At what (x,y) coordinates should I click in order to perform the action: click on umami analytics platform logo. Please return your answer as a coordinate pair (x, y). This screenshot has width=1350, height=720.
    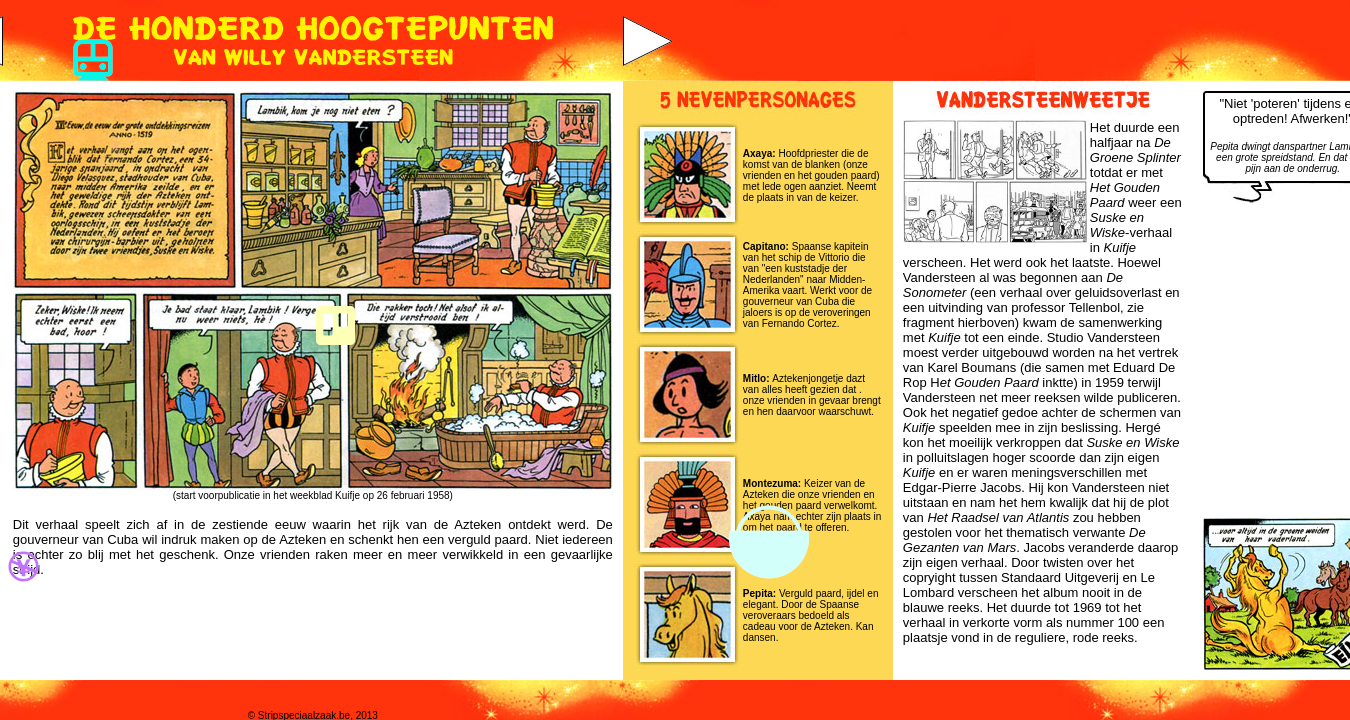
    Looking at the image, I should click on (769, 542).